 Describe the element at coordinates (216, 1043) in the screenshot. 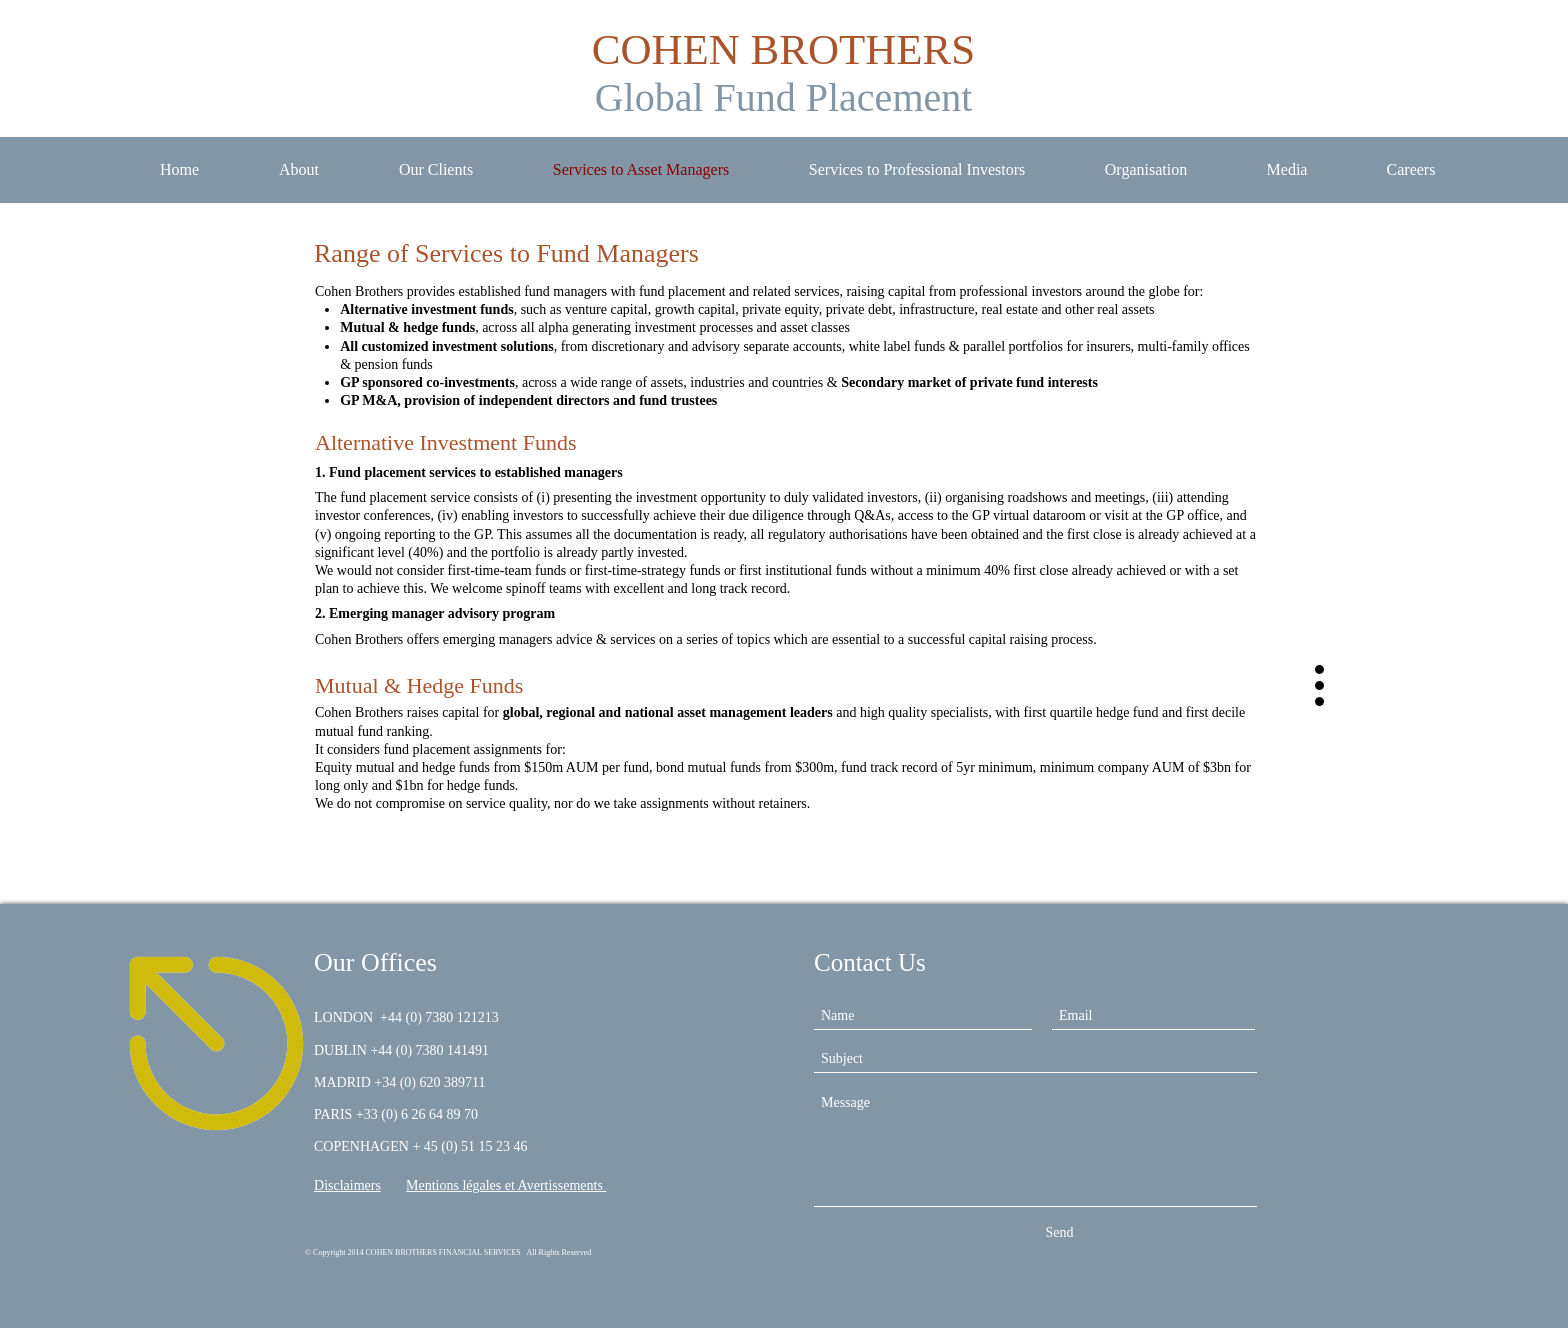

I see `navigate back or return to previous screen` at that location.